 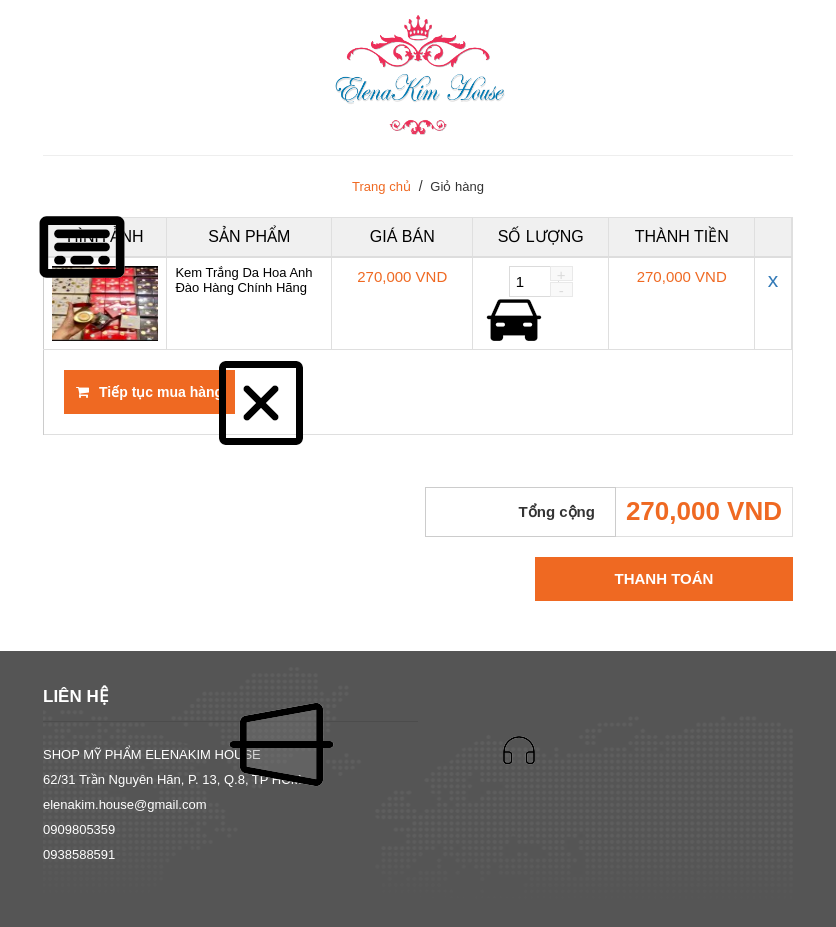 What do you see at coordinates (514, 321) in the screenshot?
I see `access vehicle or car-related settings` at bounding box center [514, 321].